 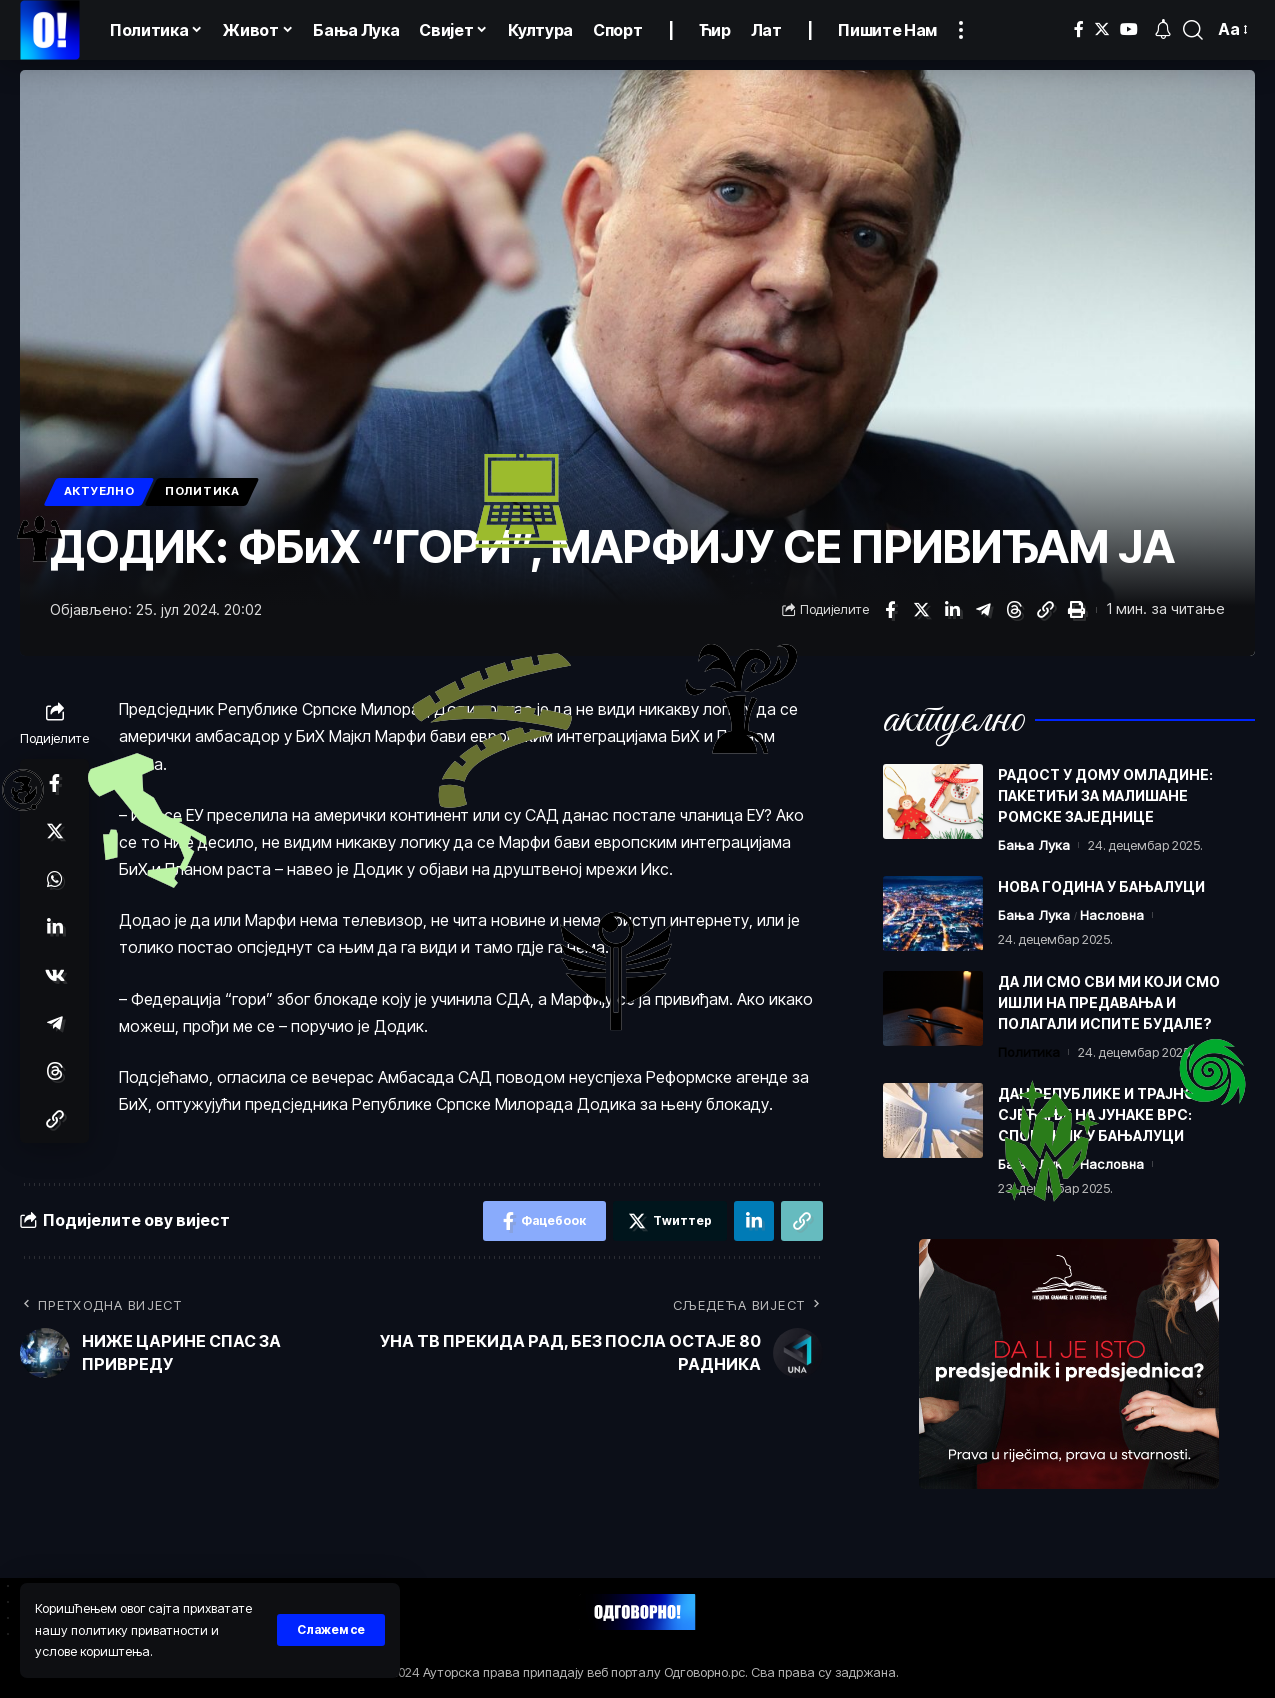 What do you see at coordinates (492, 730) in the screenshot?
I see `access measurement or dimension tools` at bounding box center [492, 730].